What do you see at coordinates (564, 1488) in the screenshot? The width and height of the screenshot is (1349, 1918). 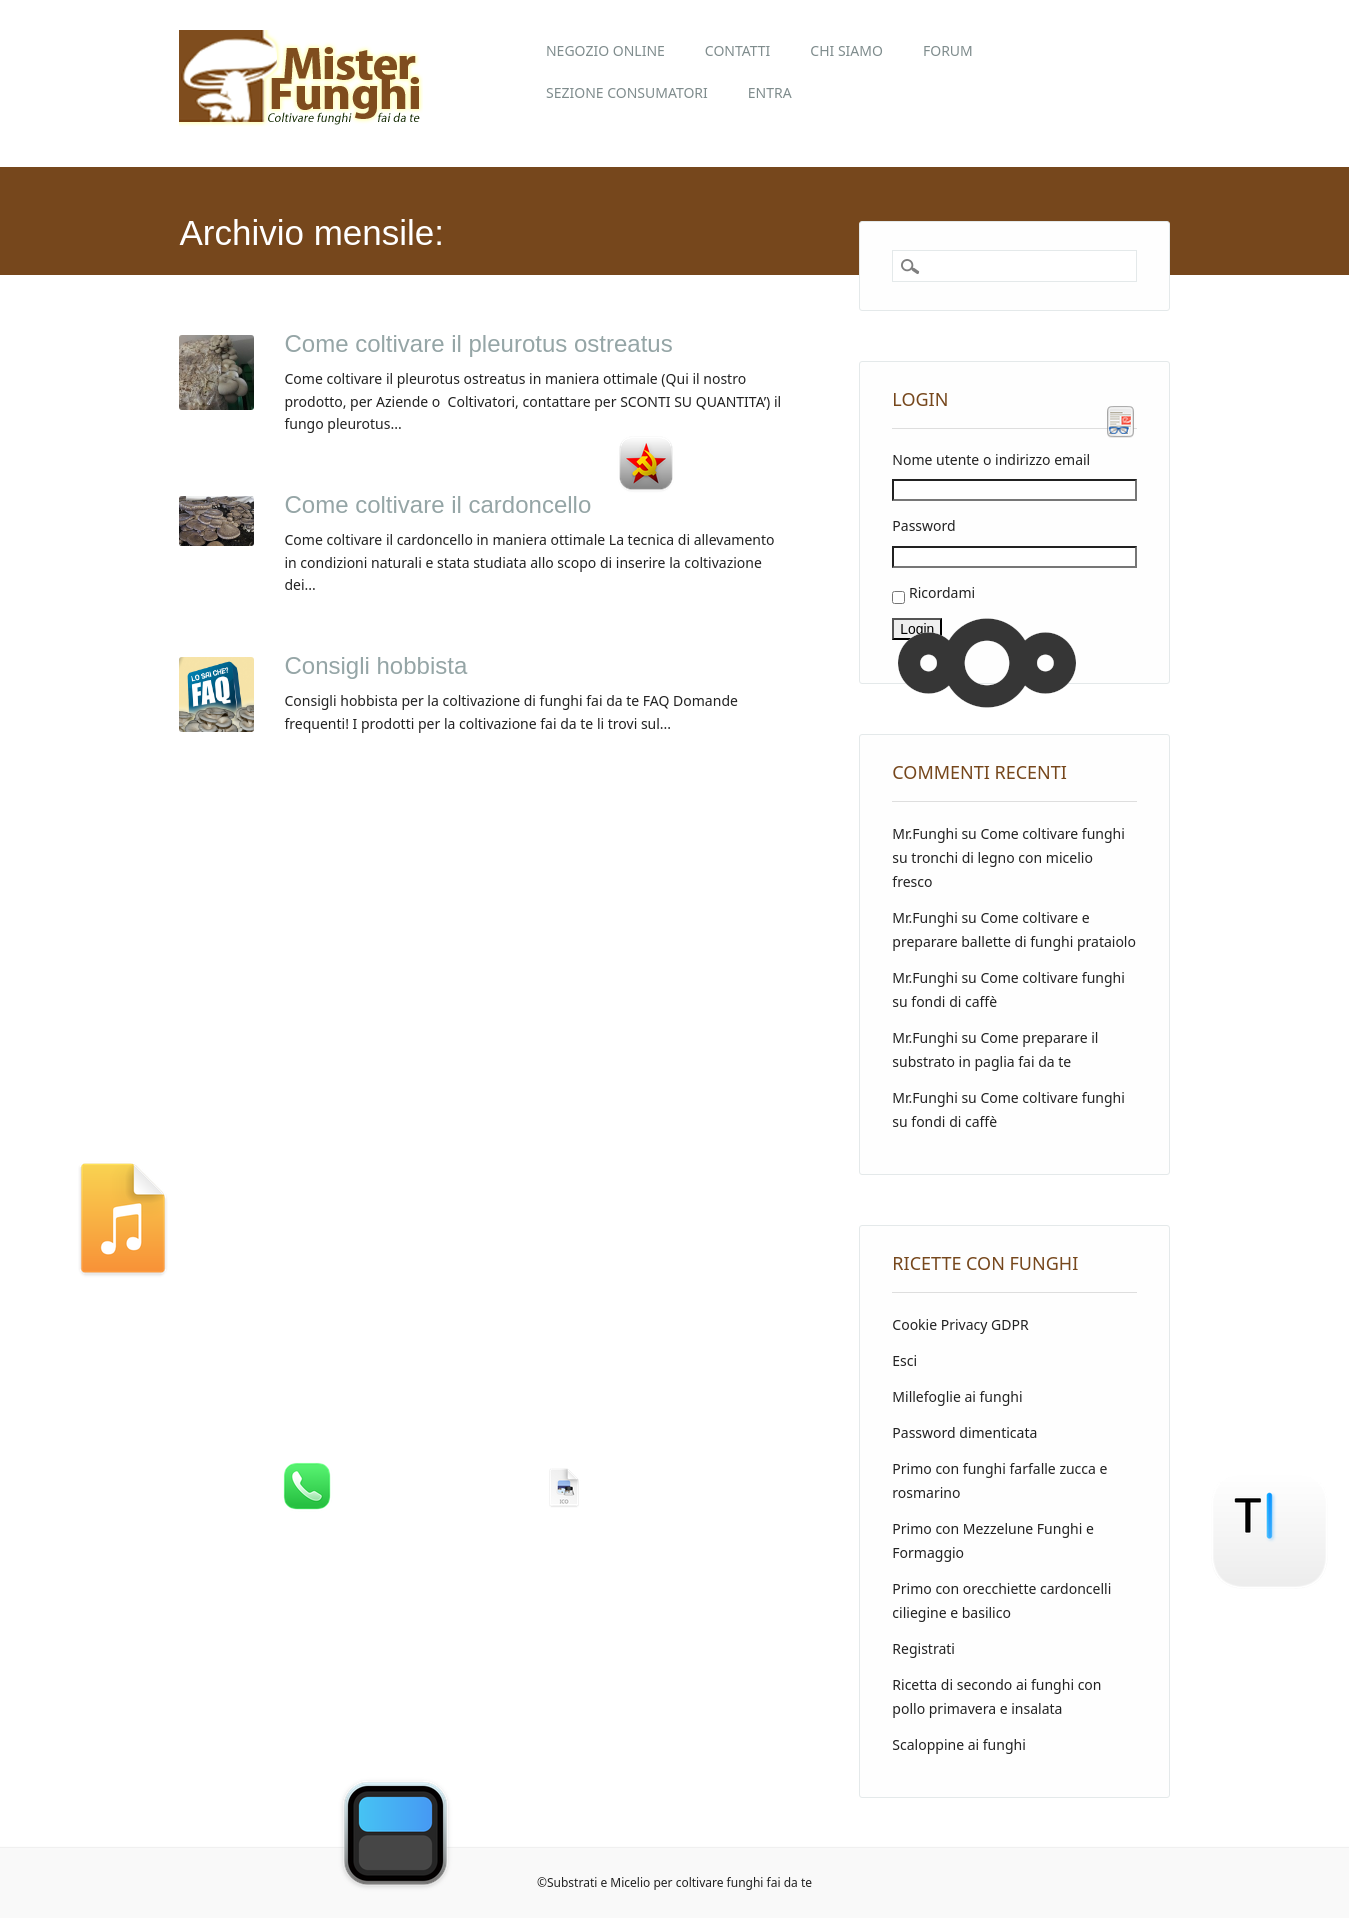 I see `an ico image file used for icons and favicons` at bounding box center [564, 1488].